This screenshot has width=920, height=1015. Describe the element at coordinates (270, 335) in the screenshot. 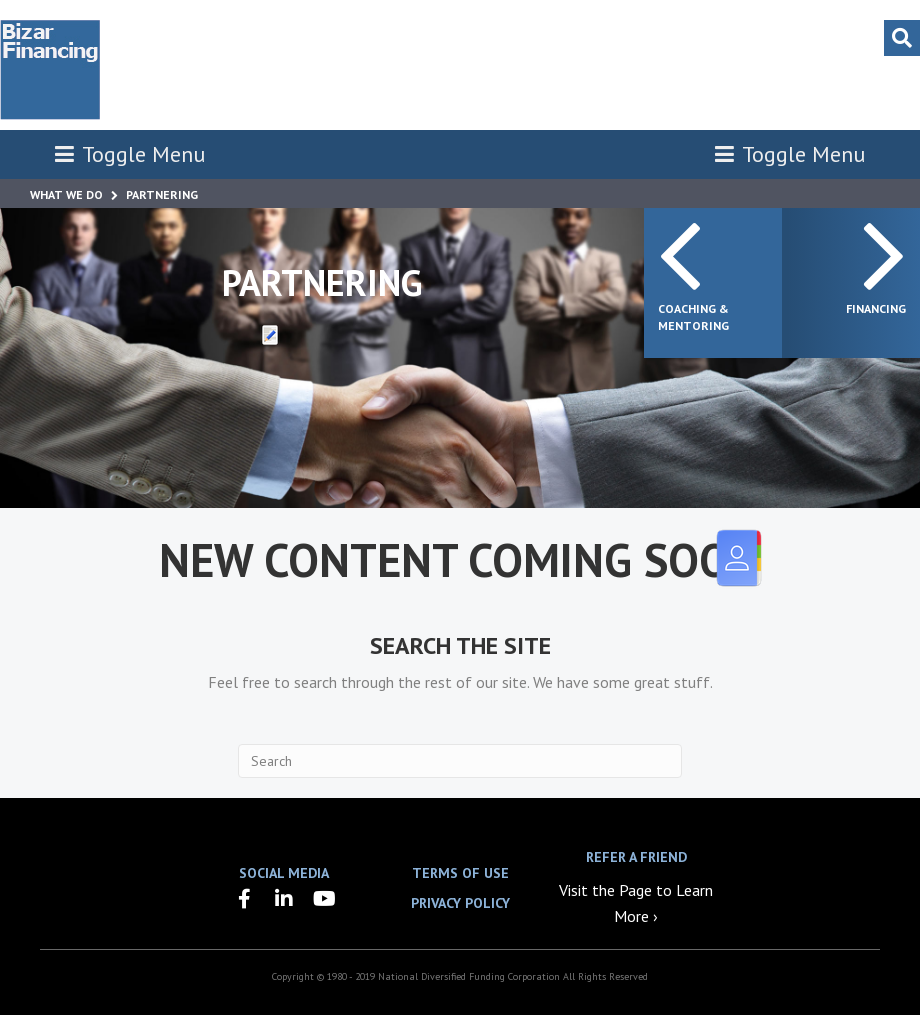

I see `open gedit text editor` at that location.